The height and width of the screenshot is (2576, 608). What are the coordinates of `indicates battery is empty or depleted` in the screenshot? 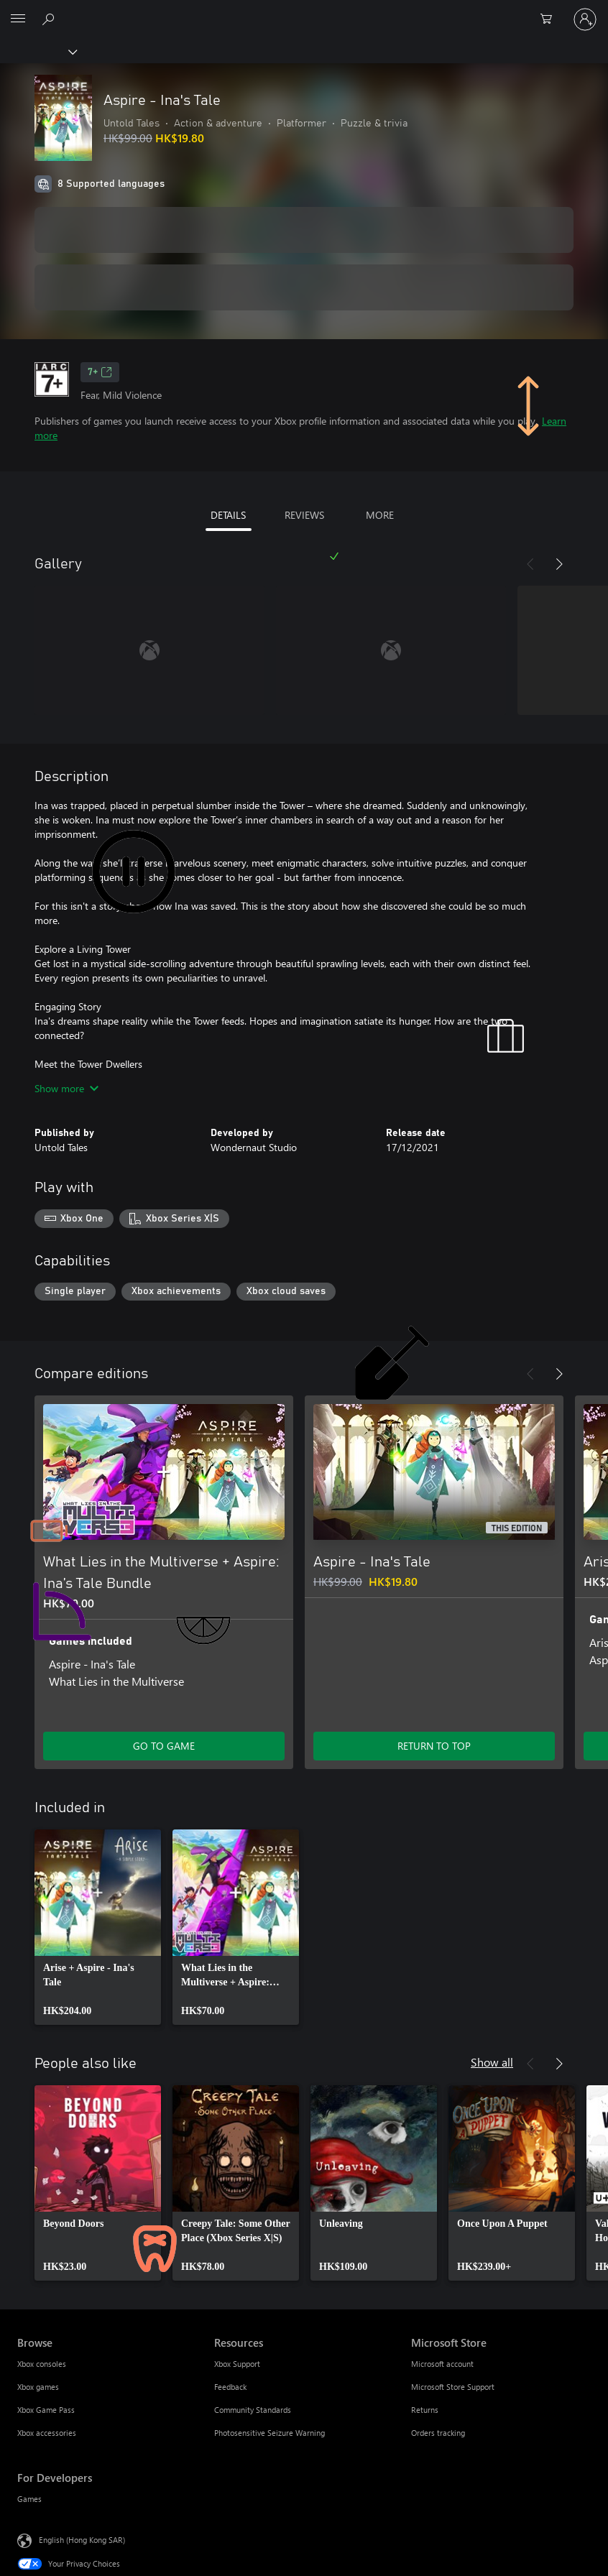 It's located at (48, 1531).